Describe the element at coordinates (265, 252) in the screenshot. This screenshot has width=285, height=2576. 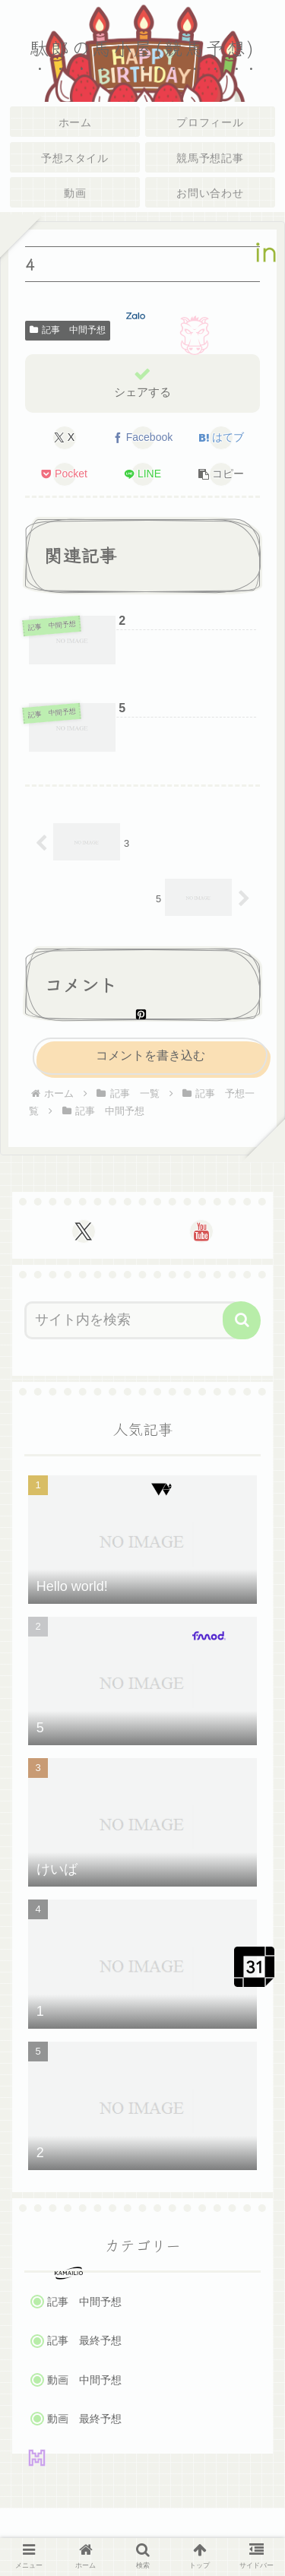
I see `connect with LinkedIn` at that location.